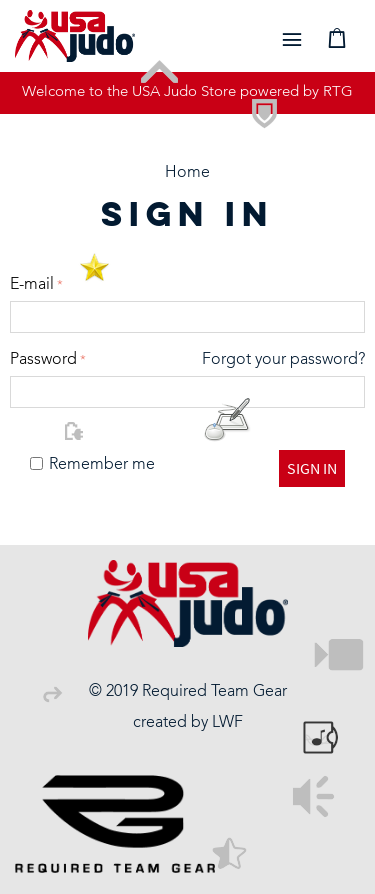 This screenshot has height=894, width=375. What do you see at coordinates (264, 113) in the screenshot?
I see `indicates high security status` at bounding box center [264, 113].